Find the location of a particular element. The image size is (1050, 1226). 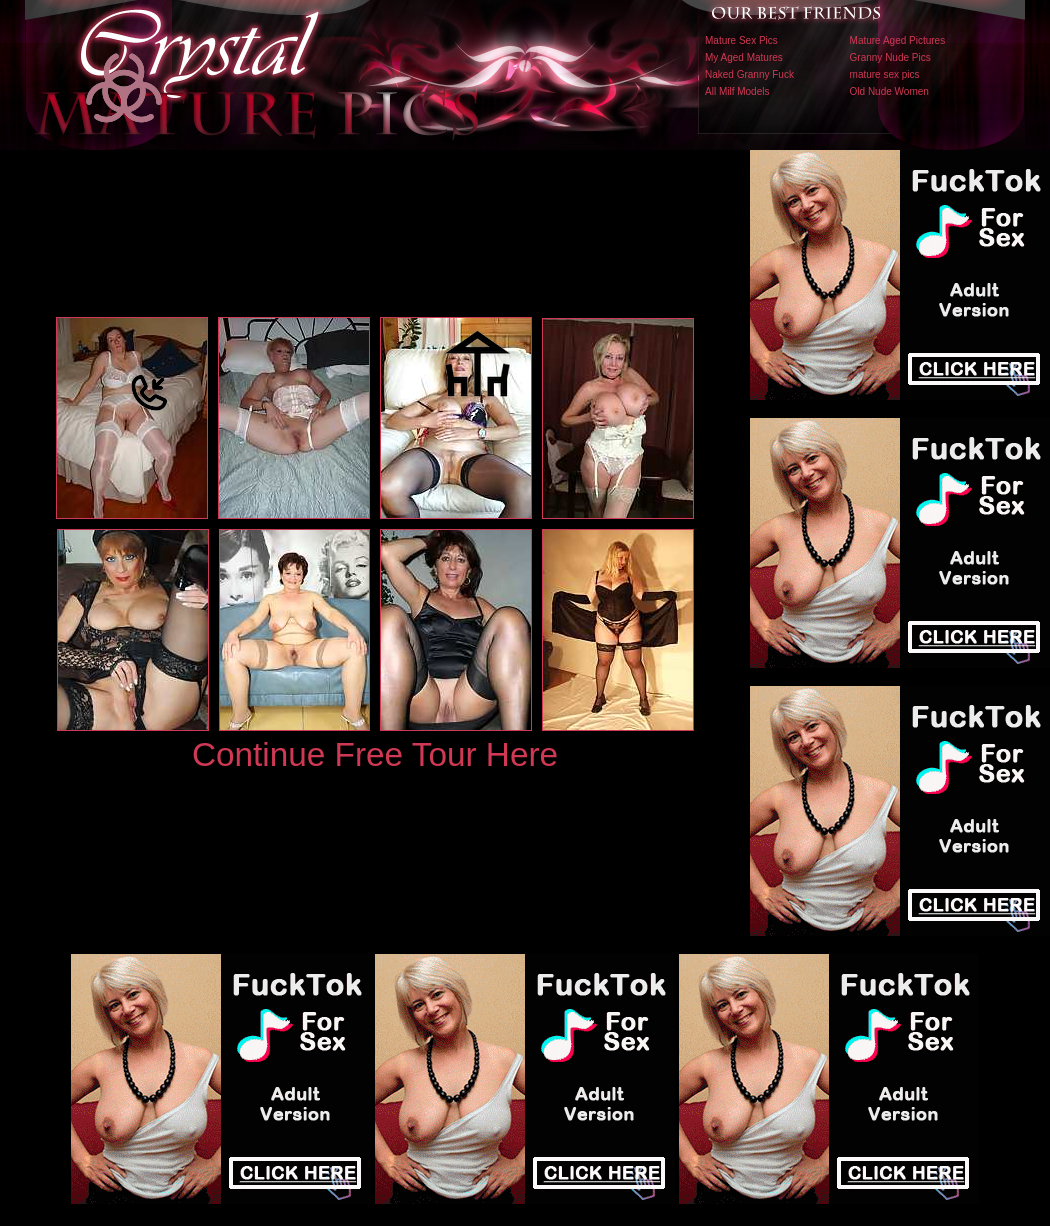

incoming call notification is located at coordinates (150, 392).